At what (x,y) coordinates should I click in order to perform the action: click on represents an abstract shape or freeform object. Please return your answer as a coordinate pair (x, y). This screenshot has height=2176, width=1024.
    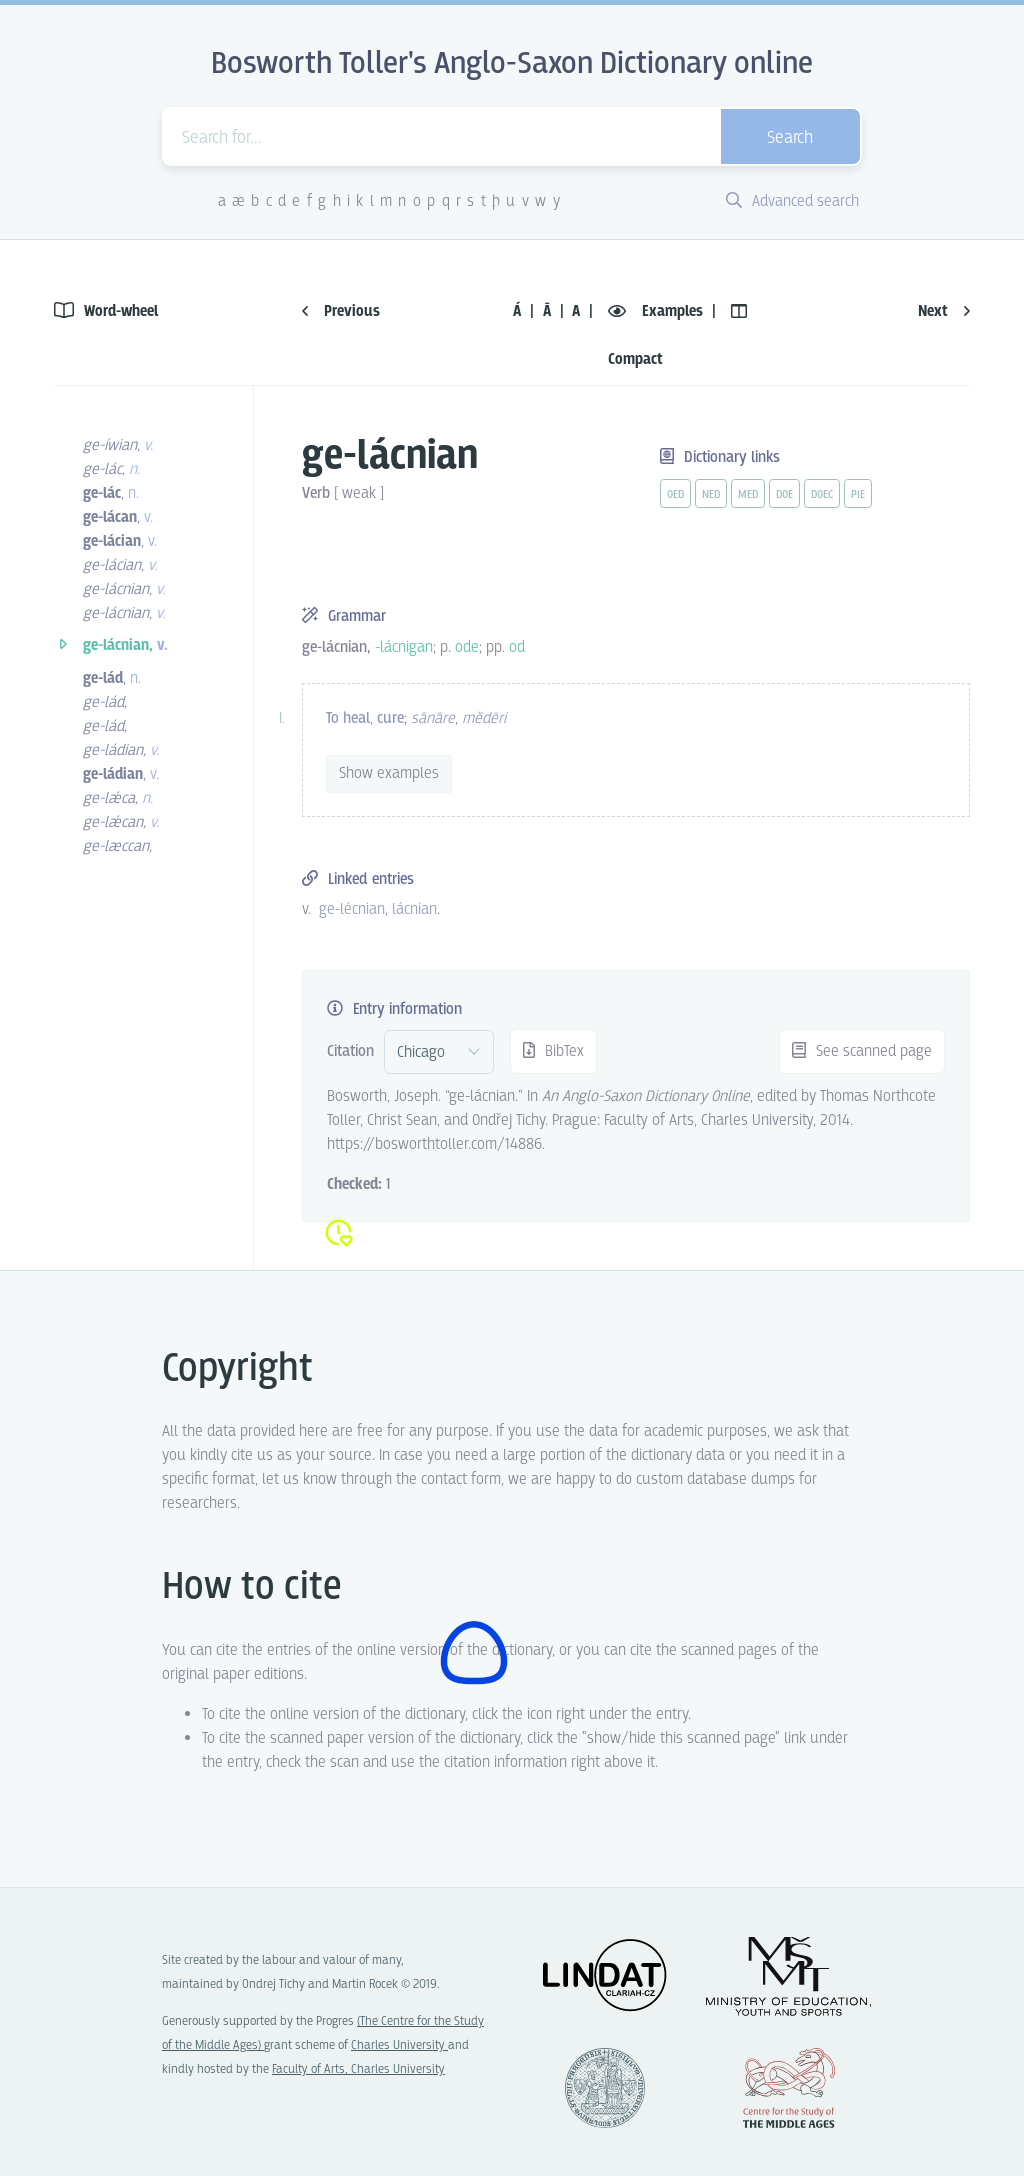
    Looking at the image, I should click on (474, 1651).